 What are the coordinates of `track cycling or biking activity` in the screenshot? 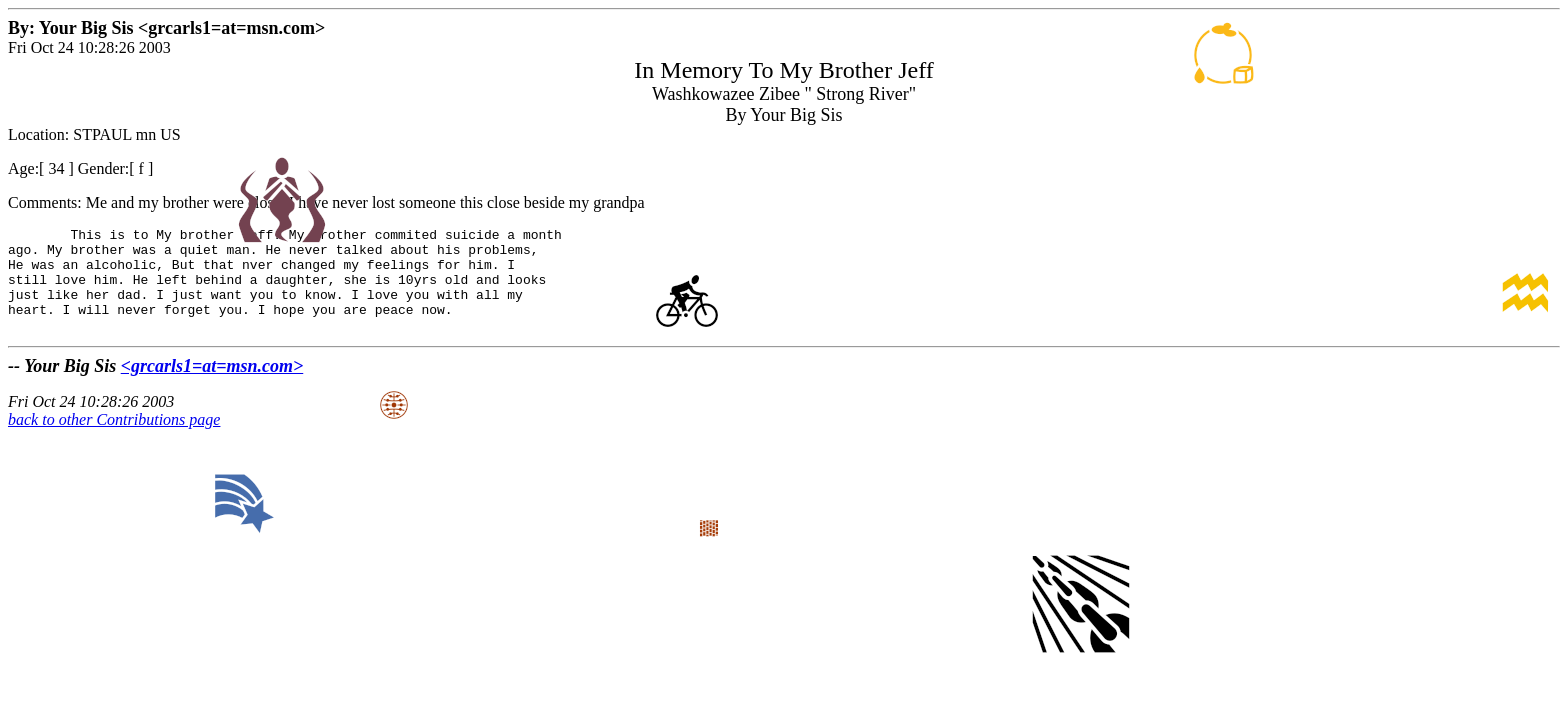 It's located at (687, 301).